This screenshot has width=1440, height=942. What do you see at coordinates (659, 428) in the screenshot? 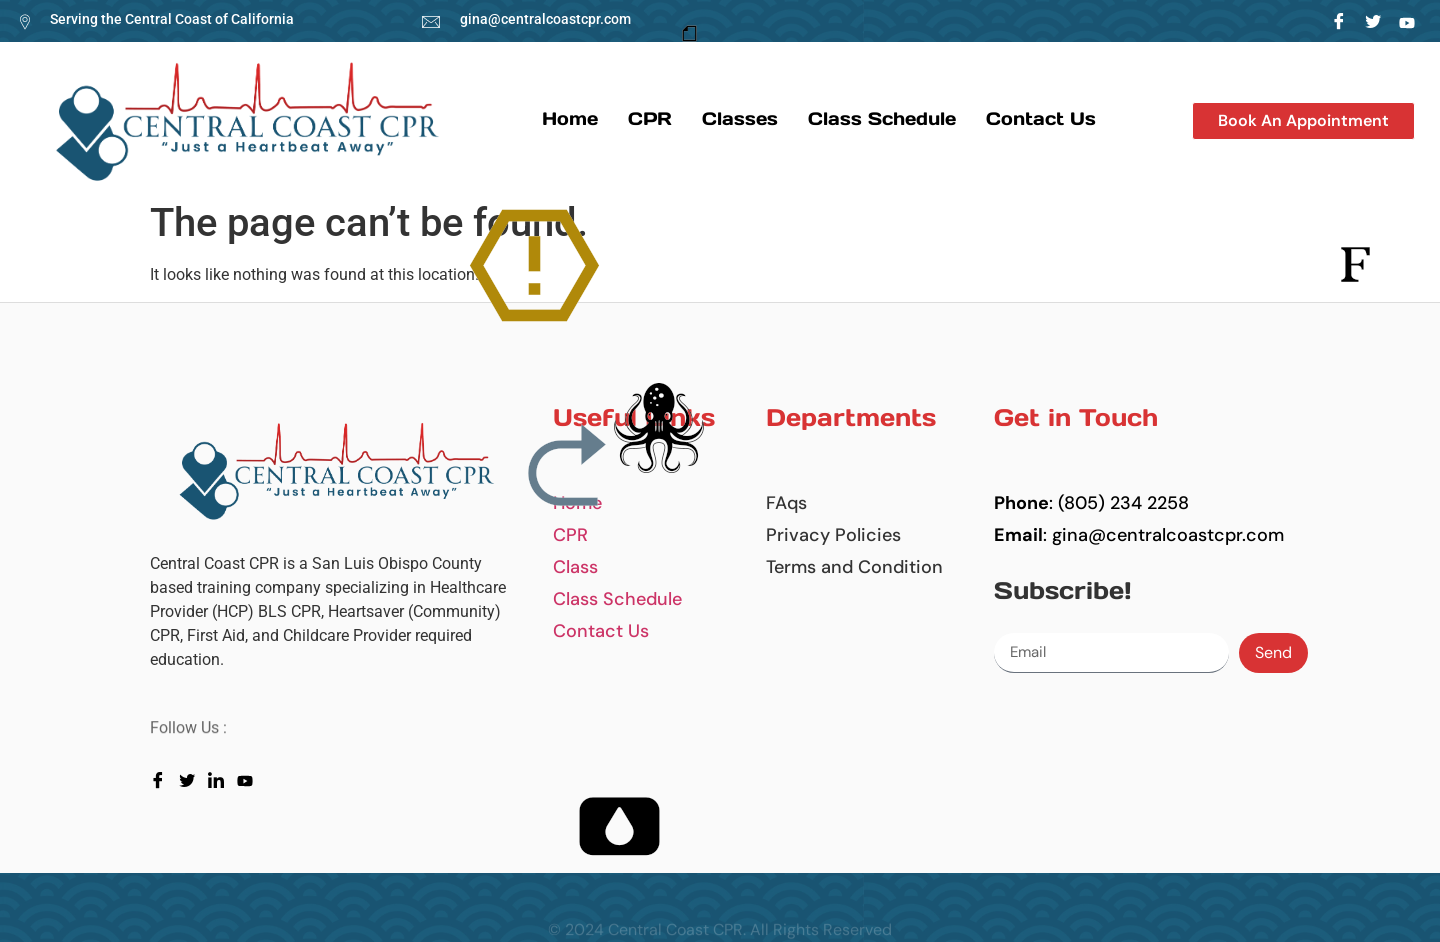
I see `testing library logo` at bounding box center [659, 428].